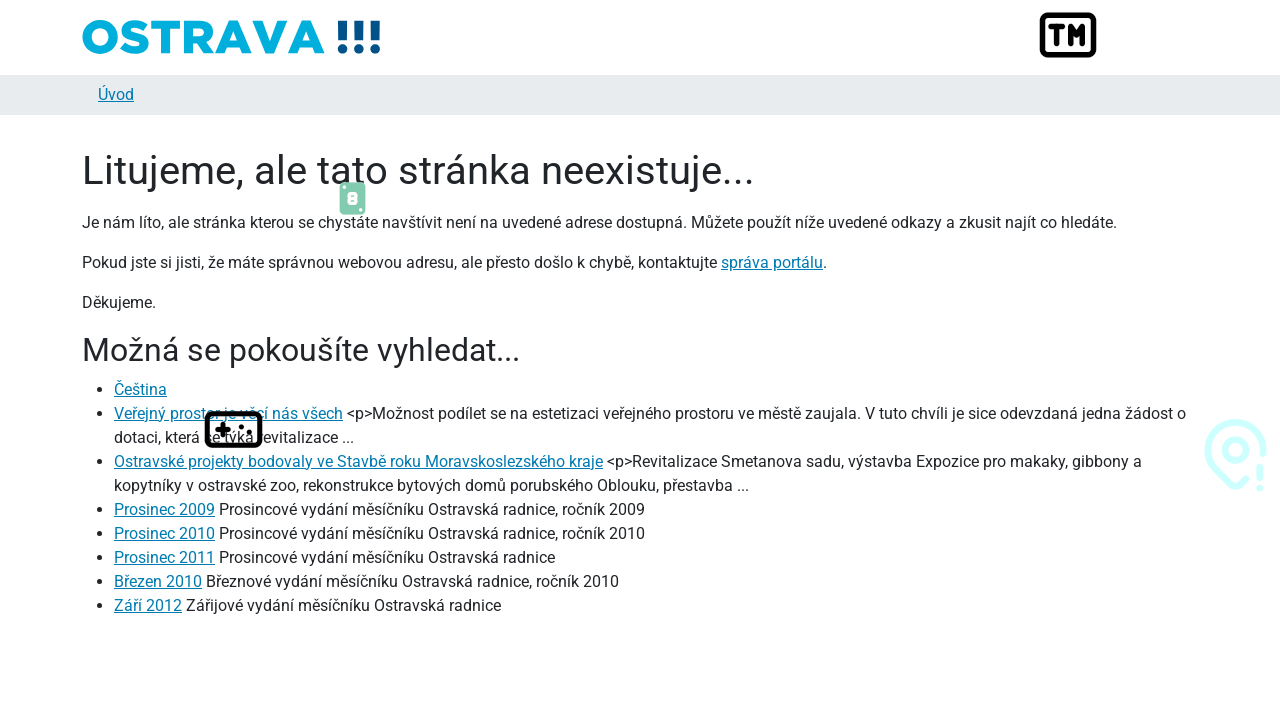 The width and height of the screenshot is (1280, 720). Describe the element at coordinates (233, 429) in the screenshot. I see `access gaming or game center features` at that location.